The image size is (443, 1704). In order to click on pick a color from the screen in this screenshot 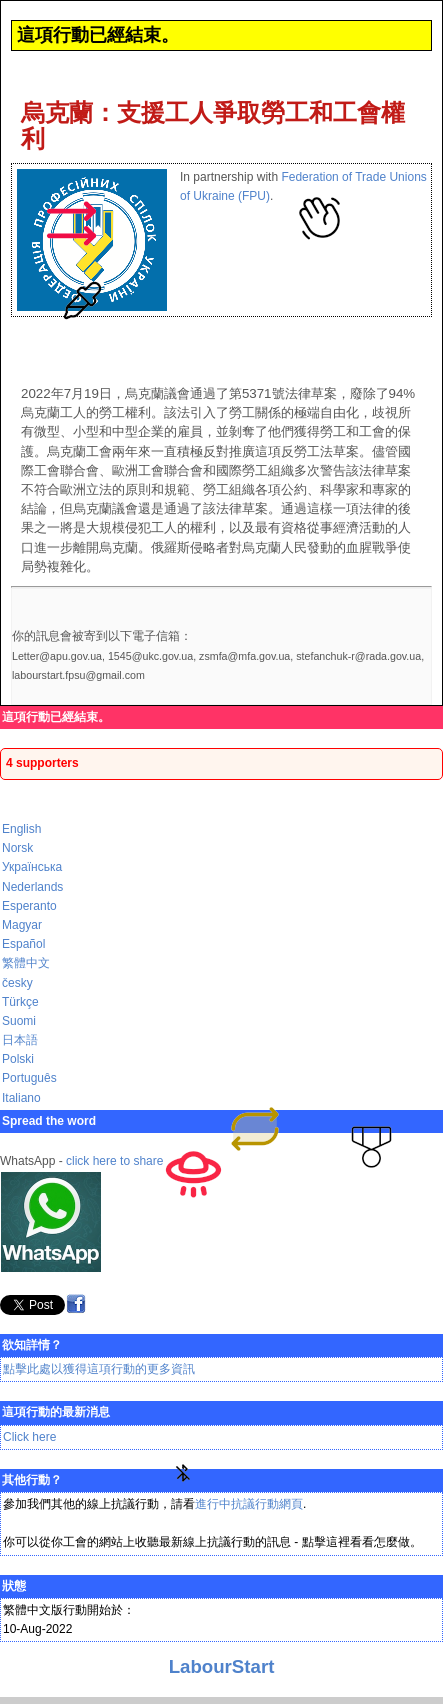, I will do `click(82, 300)`.